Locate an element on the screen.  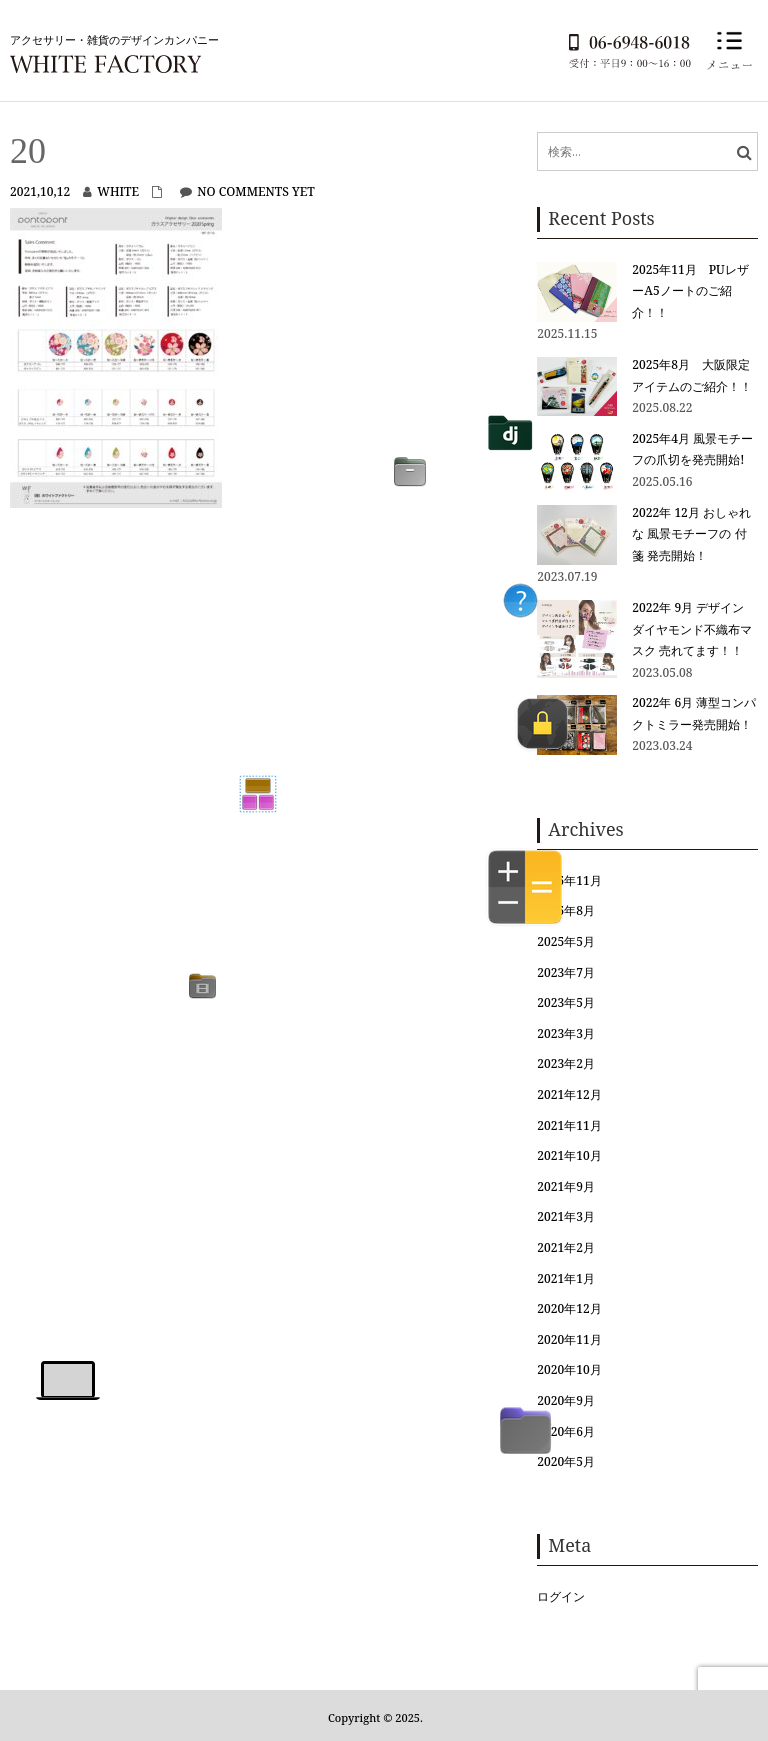
open help documentation is located at coordinates (520, 600).